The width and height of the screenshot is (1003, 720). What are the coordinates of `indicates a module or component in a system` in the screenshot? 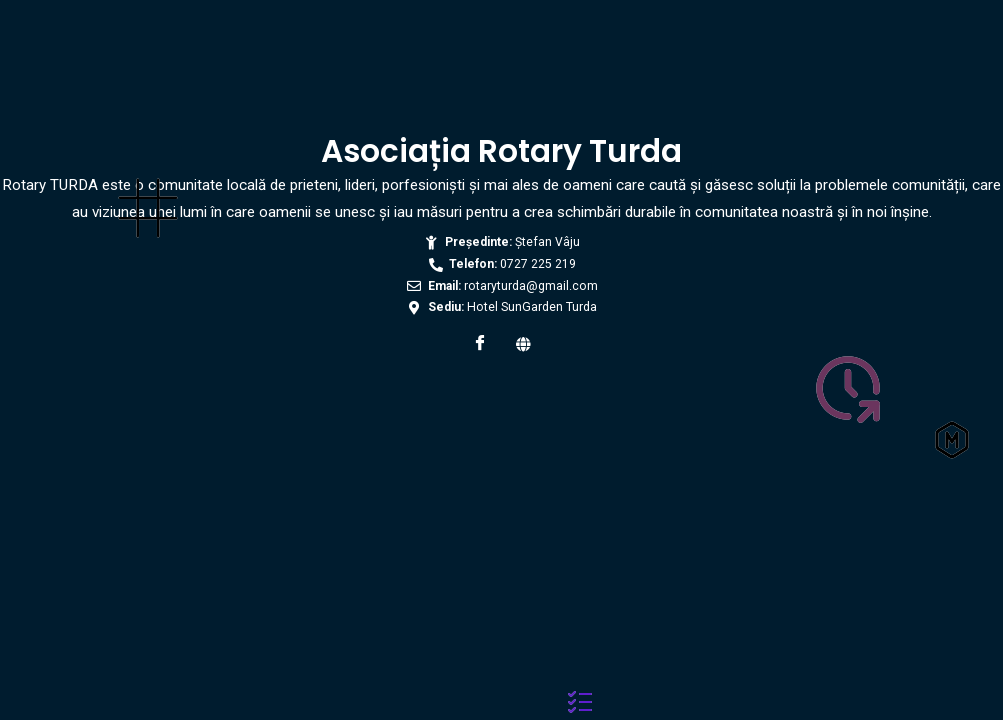 It's located at (952, 440).